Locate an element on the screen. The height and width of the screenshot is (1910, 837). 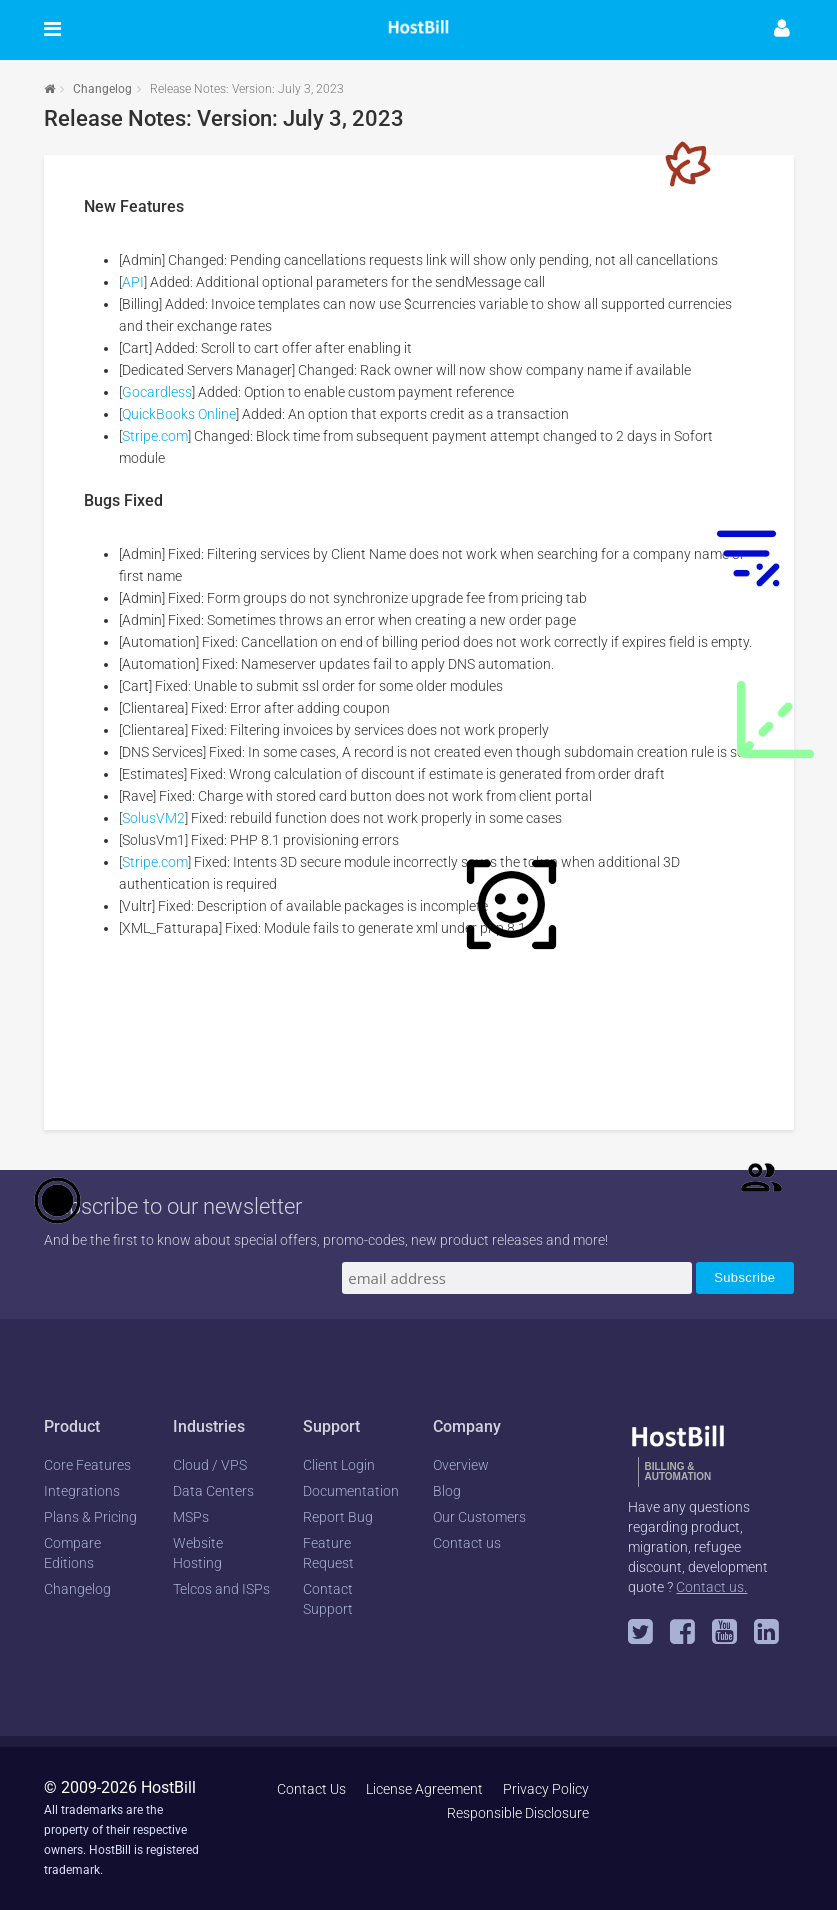
filter items by discount or sale price is located at coordinates (746, 553).